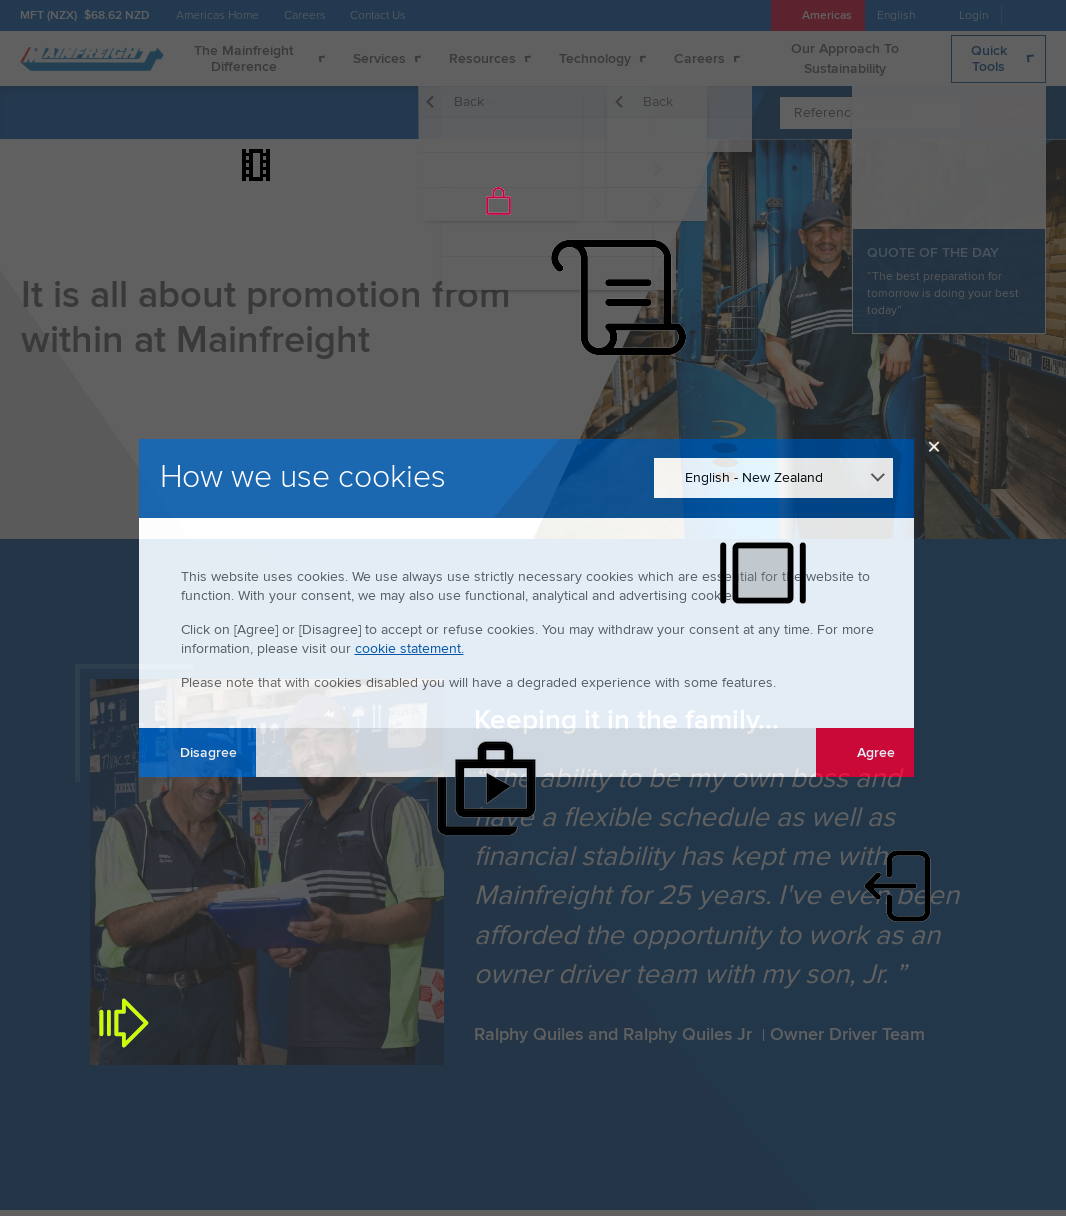  I want to click on access movies or video content, so click(256, 165).